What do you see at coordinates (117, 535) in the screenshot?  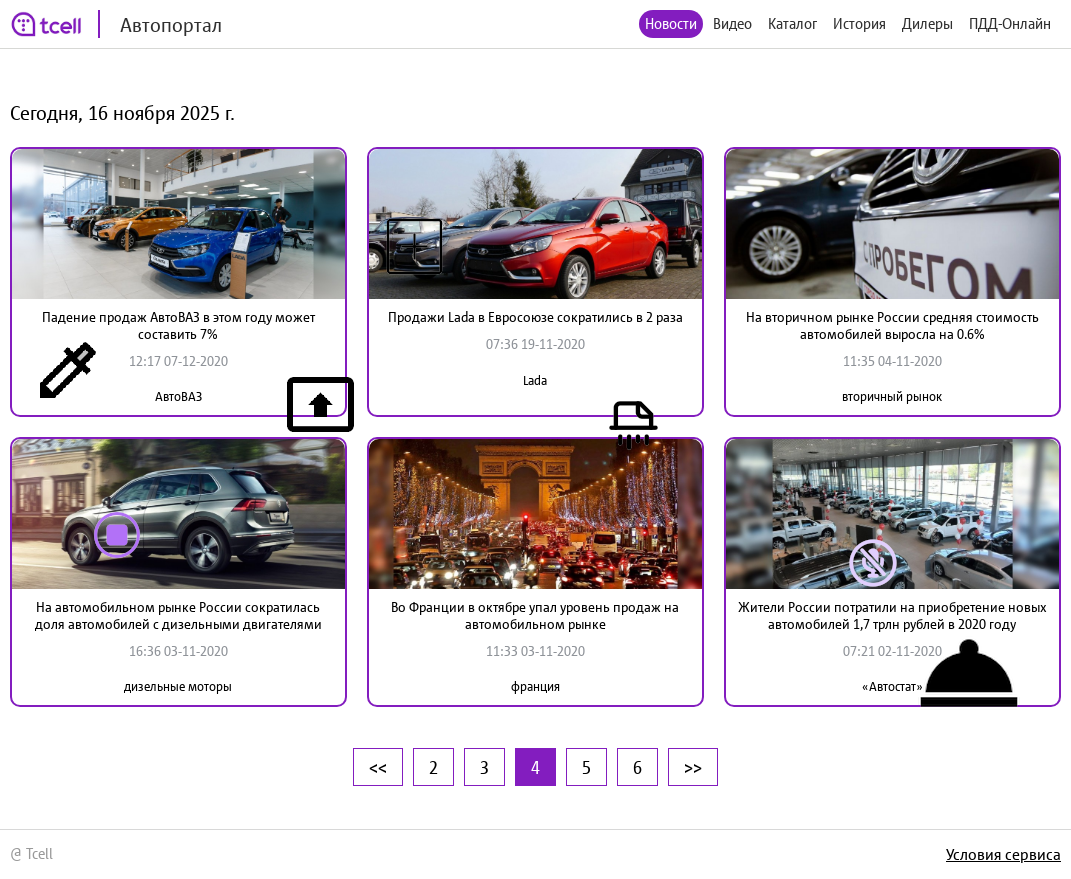 I see `stop or halt a current process` at bounding box center [117, 535].